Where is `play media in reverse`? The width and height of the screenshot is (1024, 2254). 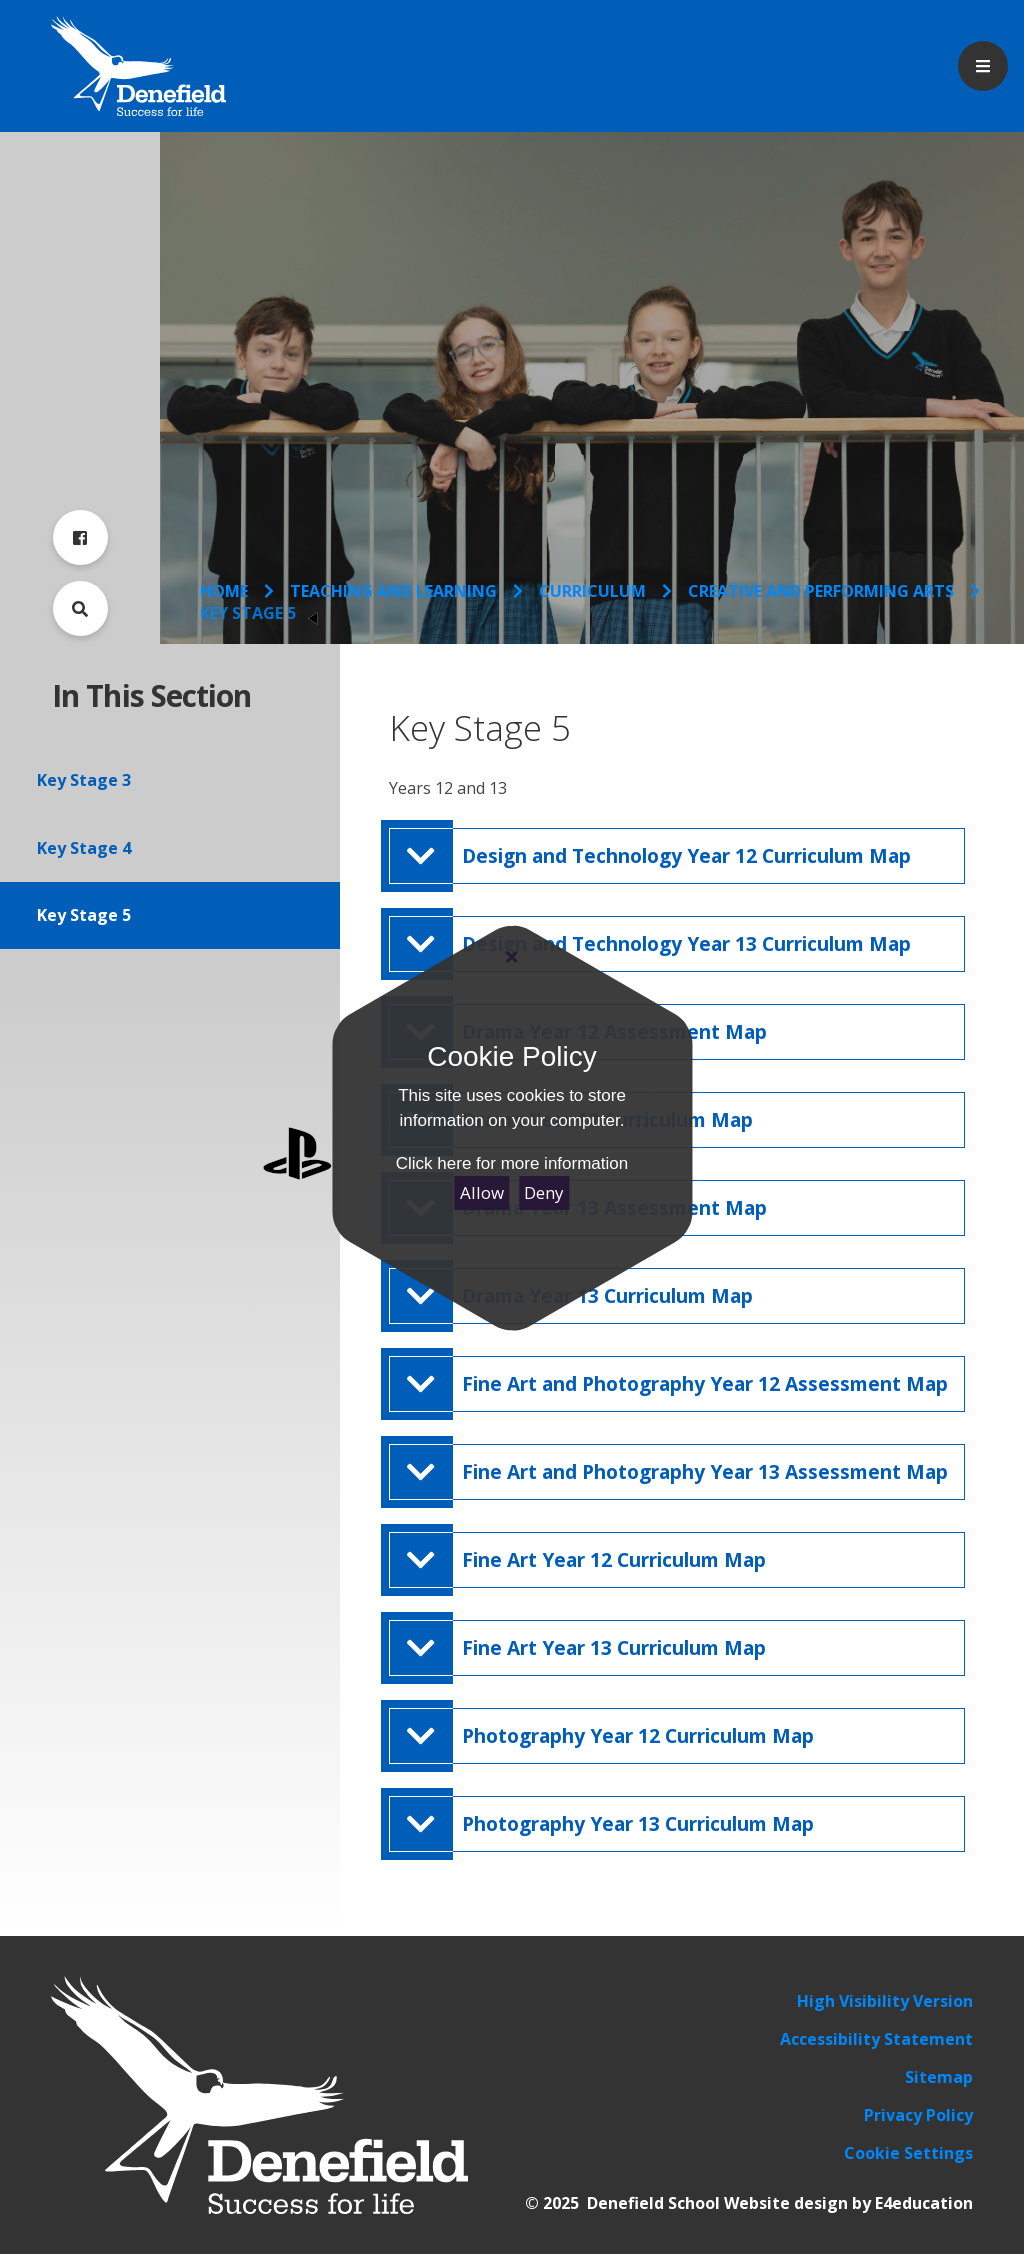 play media in reverse is located at coordinates (314, 618).